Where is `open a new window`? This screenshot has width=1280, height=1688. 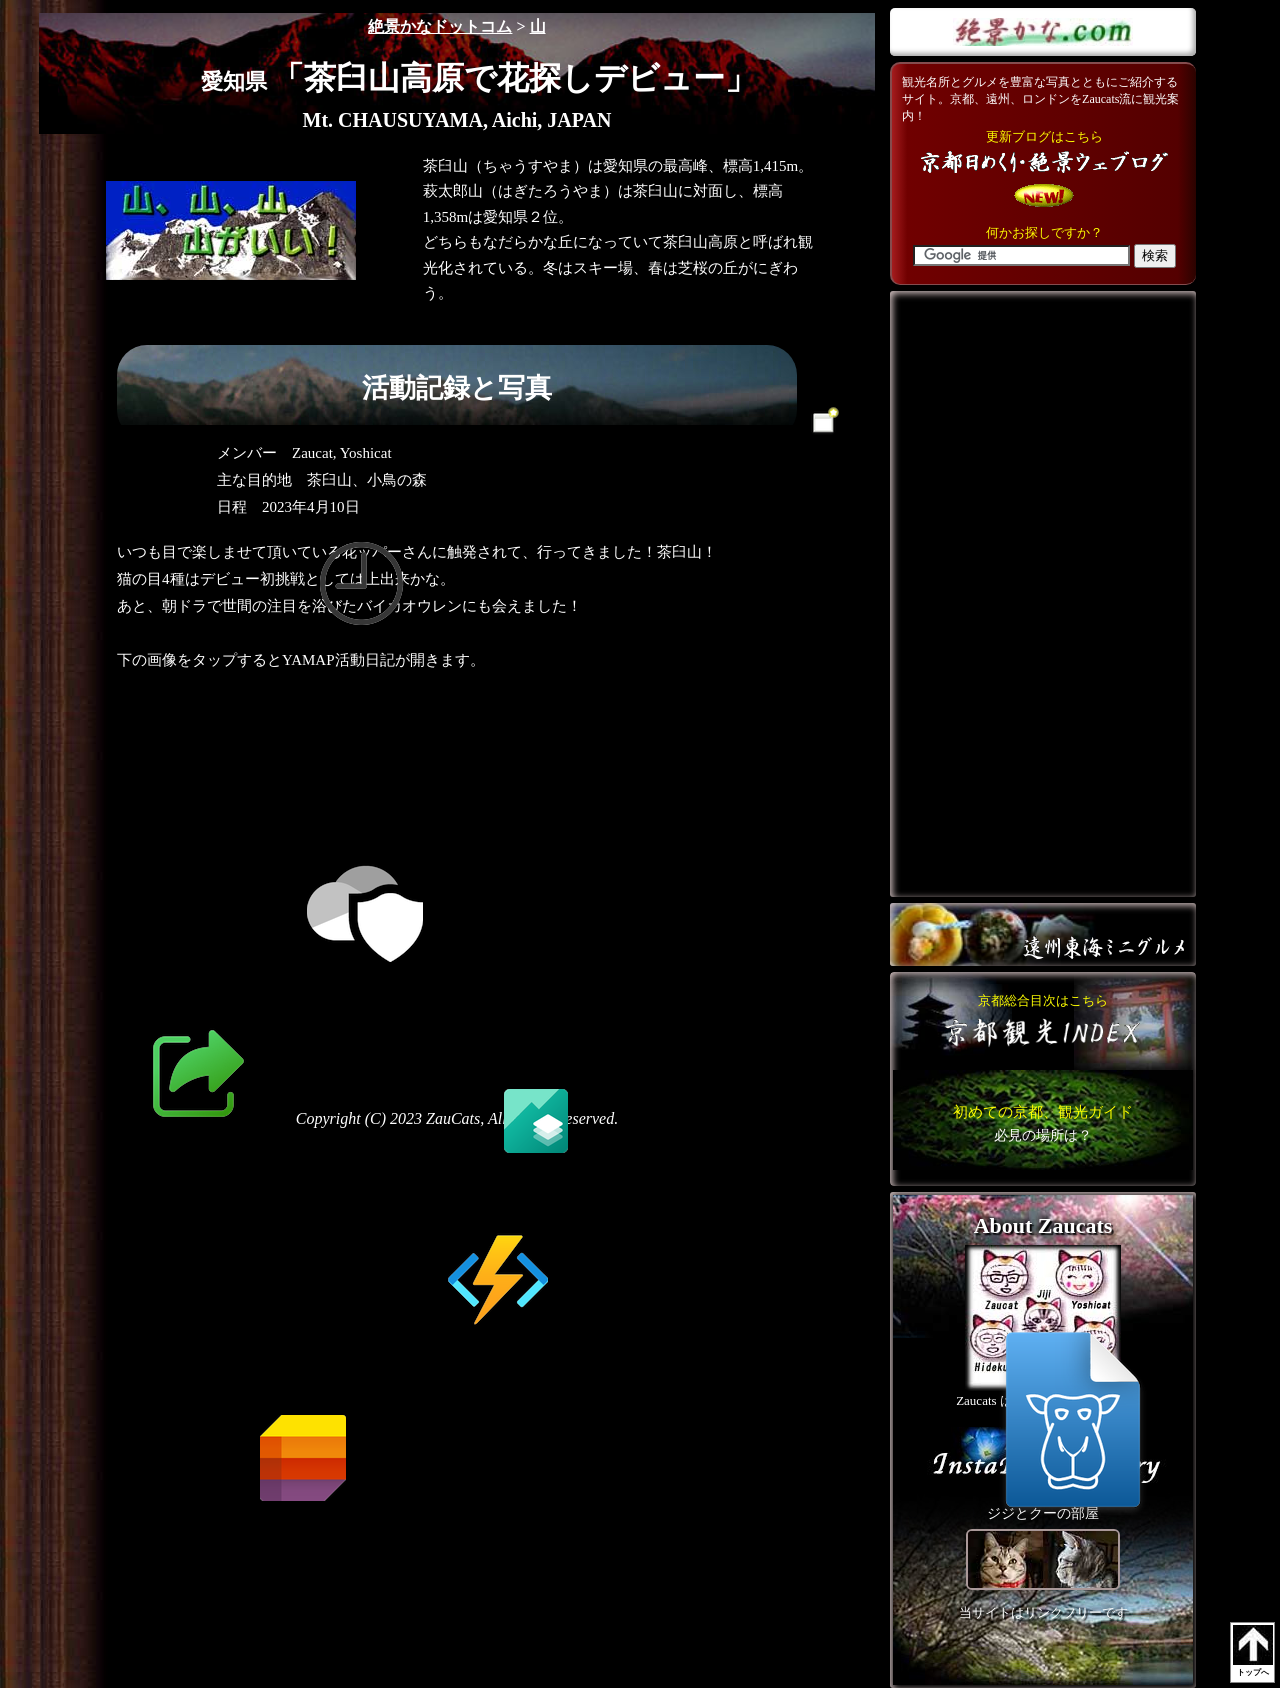 open a new window is located at coordinates (825, 421).